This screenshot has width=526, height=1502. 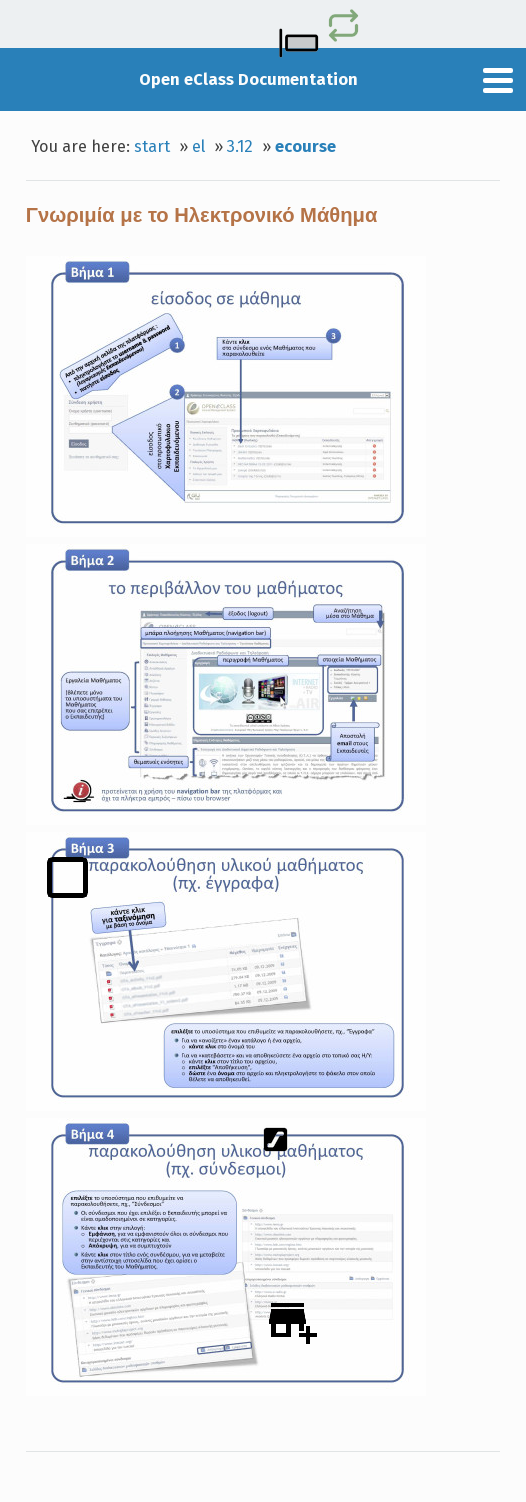 I want to click on crop image to square aspect ratio, so click(x=67, y=877).